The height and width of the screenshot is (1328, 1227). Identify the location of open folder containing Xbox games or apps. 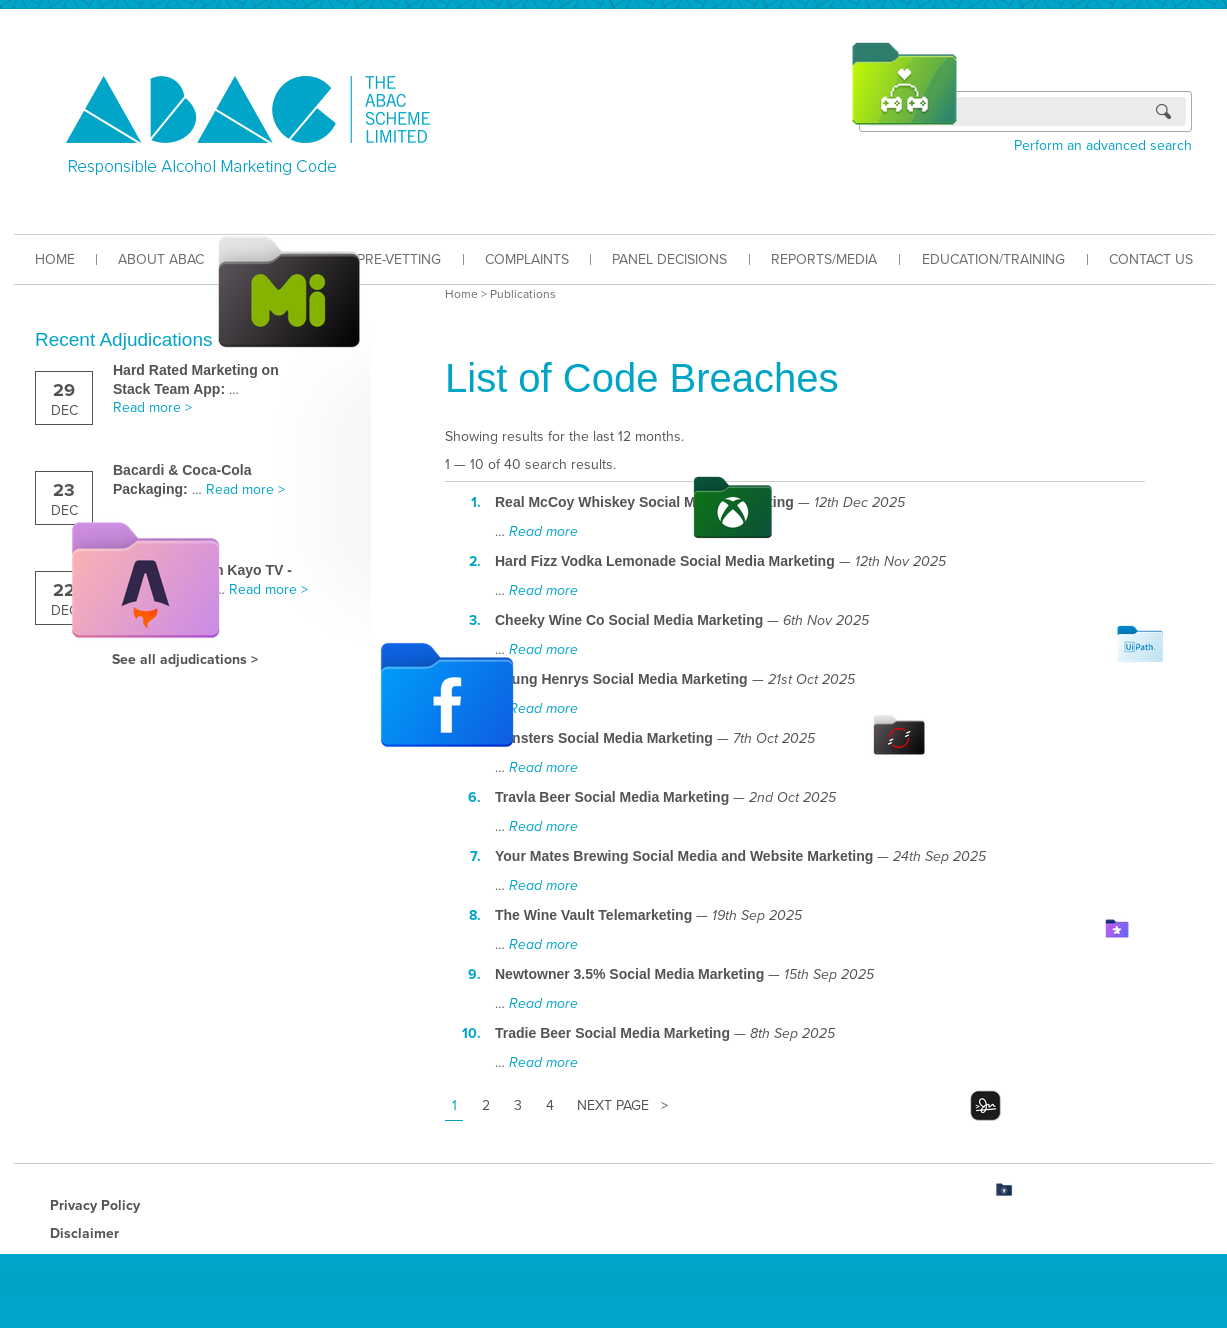
(732, 509).